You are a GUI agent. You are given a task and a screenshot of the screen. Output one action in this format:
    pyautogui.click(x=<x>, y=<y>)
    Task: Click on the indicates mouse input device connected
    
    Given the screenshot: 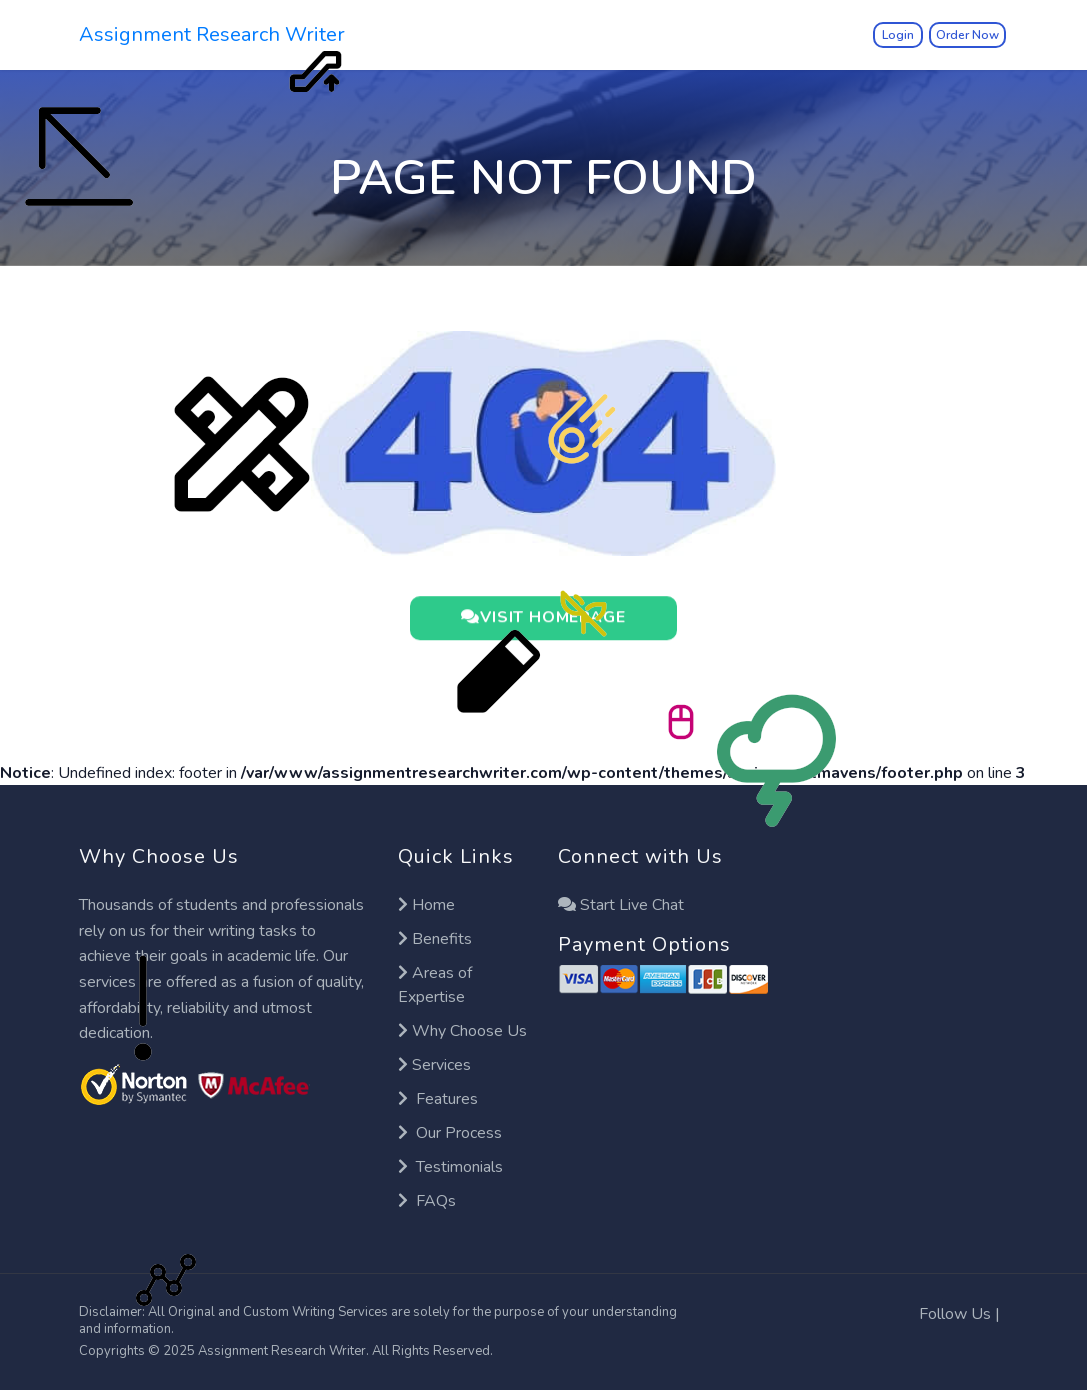 What is the action you would take?
    pyautogui.click(x=681, y=722)
    